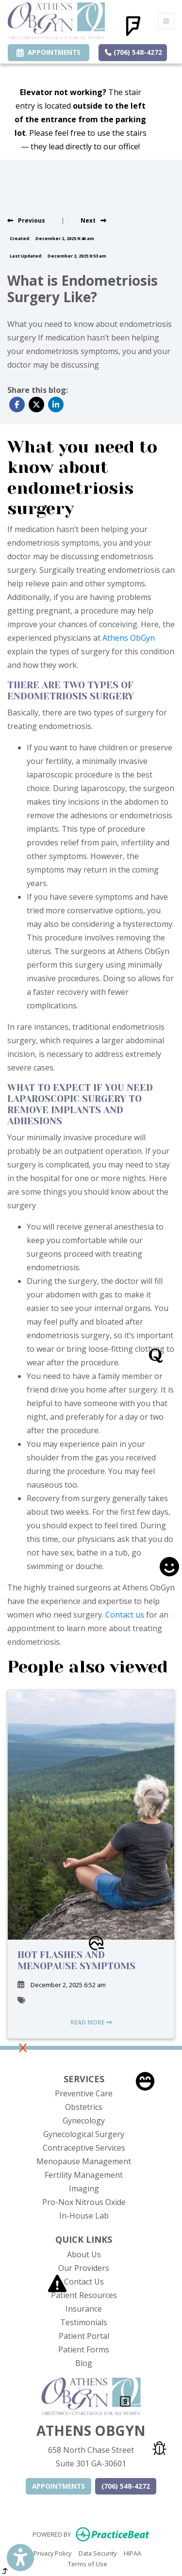  What do you see at coordinates (169, 1567) in the screenshot?
I see `add an emoji or reaction` at bounding box center [169, 1567].